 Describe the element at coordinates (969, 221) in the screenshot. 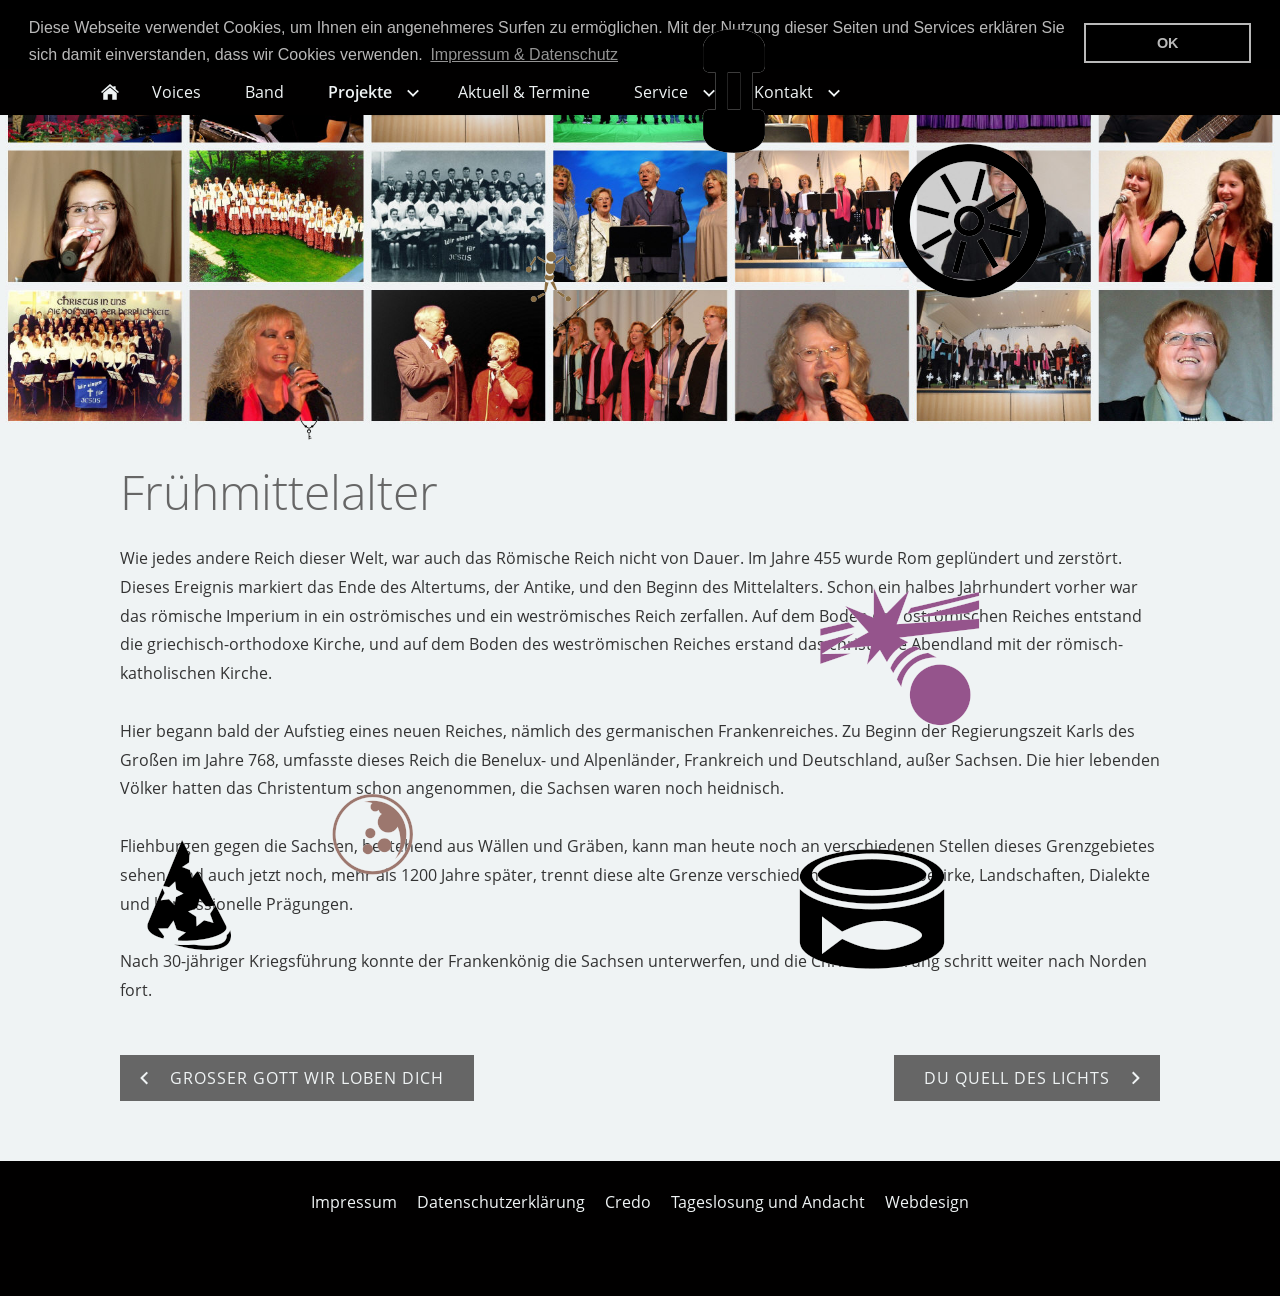

I see `select a wheel or cart component in a game` at that location.